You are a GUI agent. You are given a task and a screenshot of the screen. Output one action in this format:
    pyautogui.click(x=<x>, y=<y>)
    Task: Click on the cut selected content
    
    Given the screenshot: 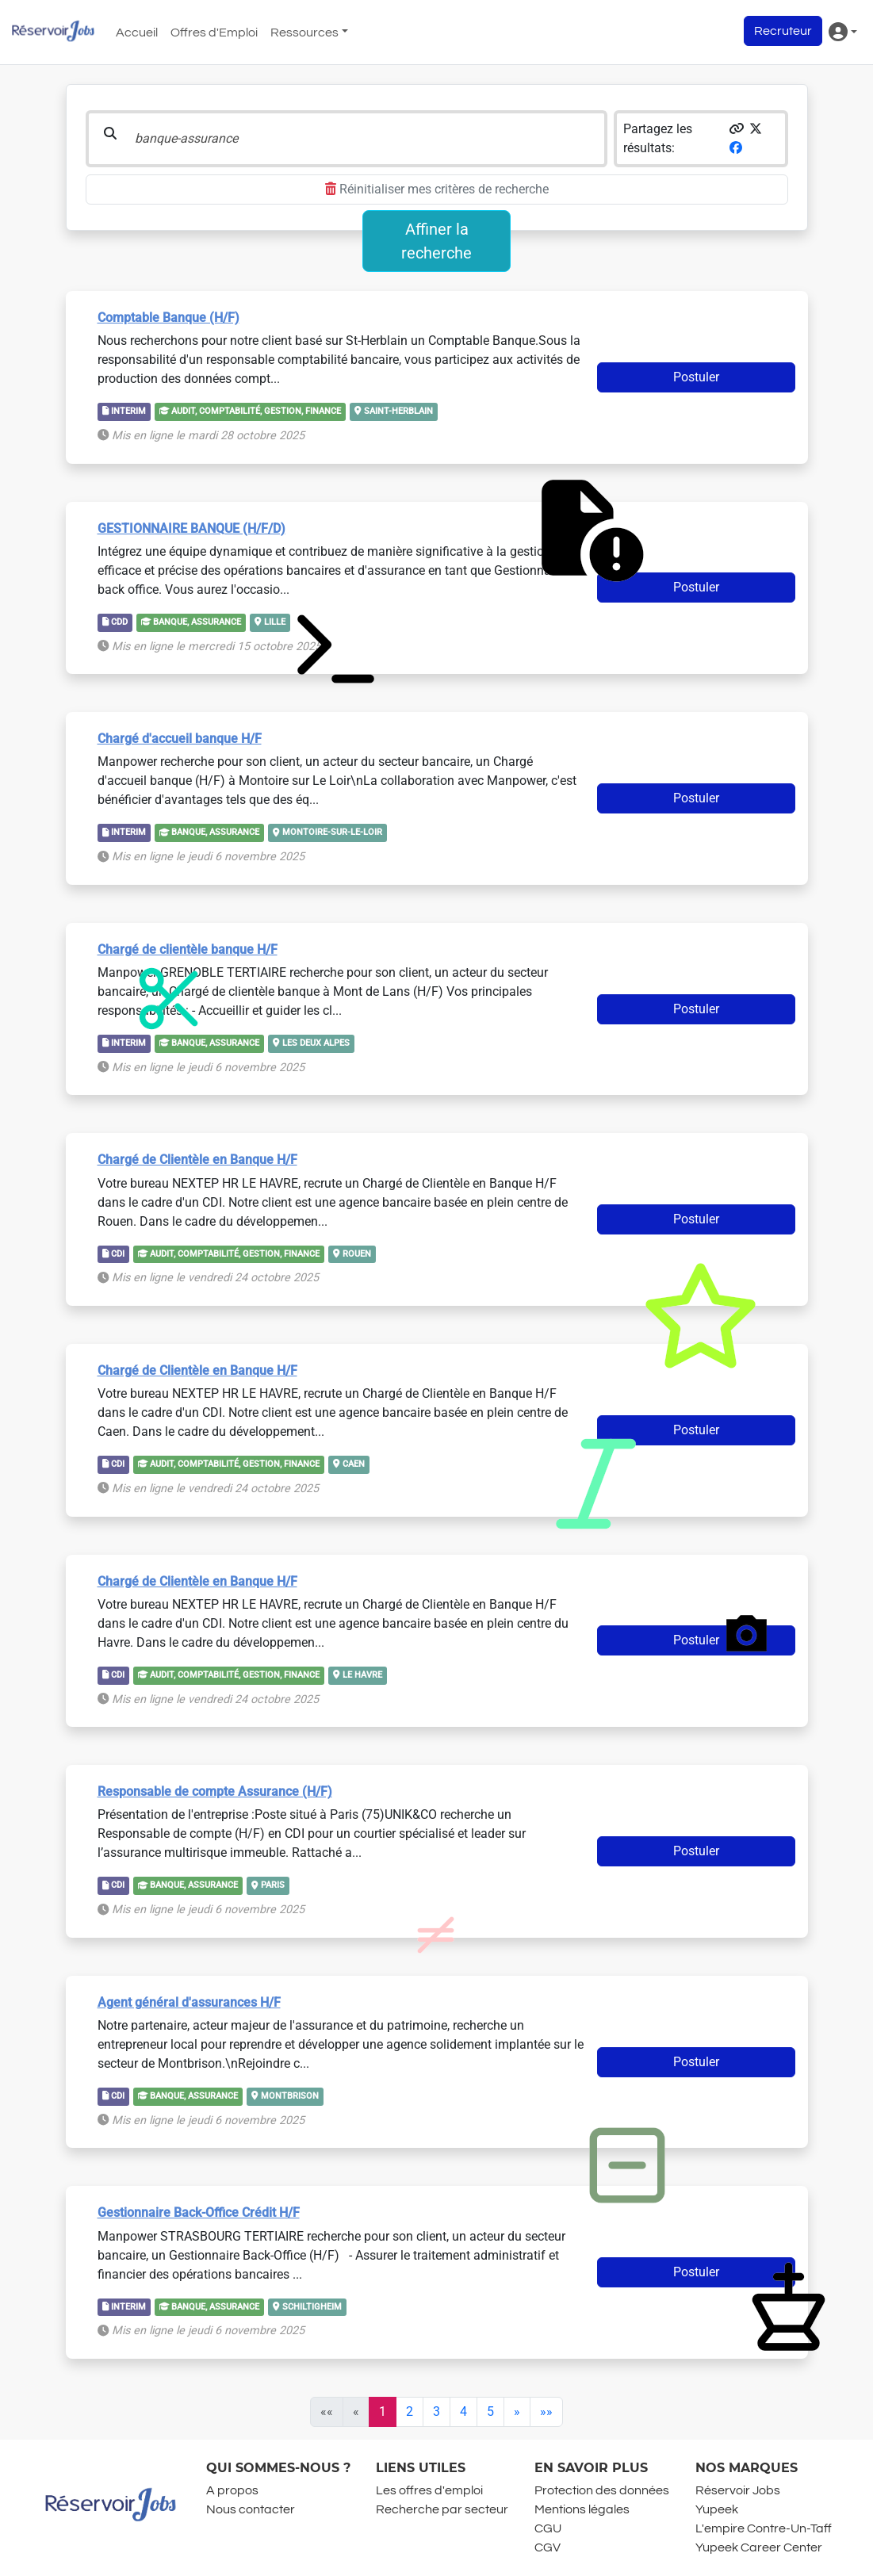 What is the action you would take?
    pyautogui.click(x=170, y=998)
    